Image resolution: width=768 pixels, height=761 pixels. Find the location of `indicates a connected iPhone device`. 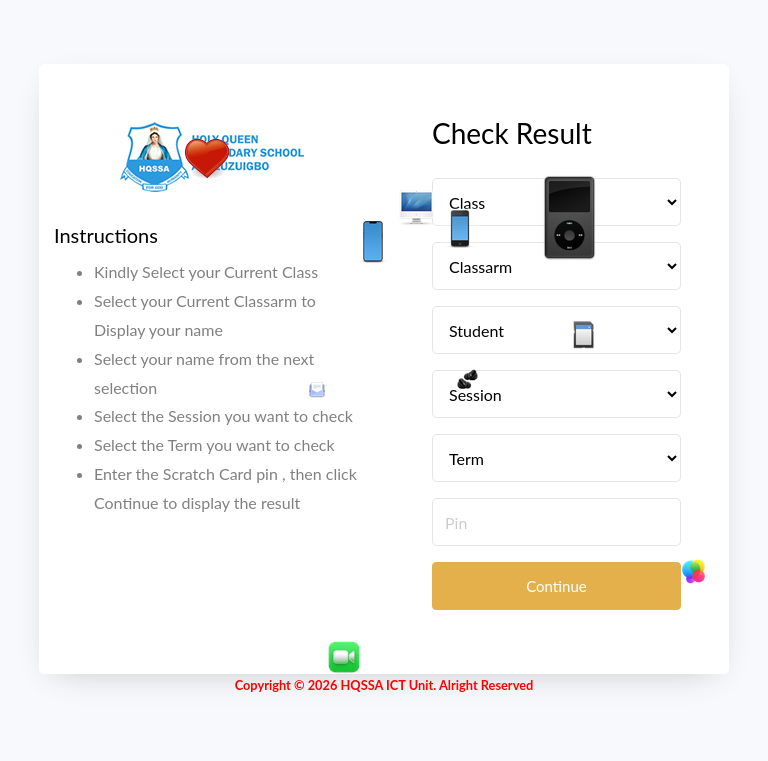

indicates a connected iPhone device is located at coordinates (460, 228).